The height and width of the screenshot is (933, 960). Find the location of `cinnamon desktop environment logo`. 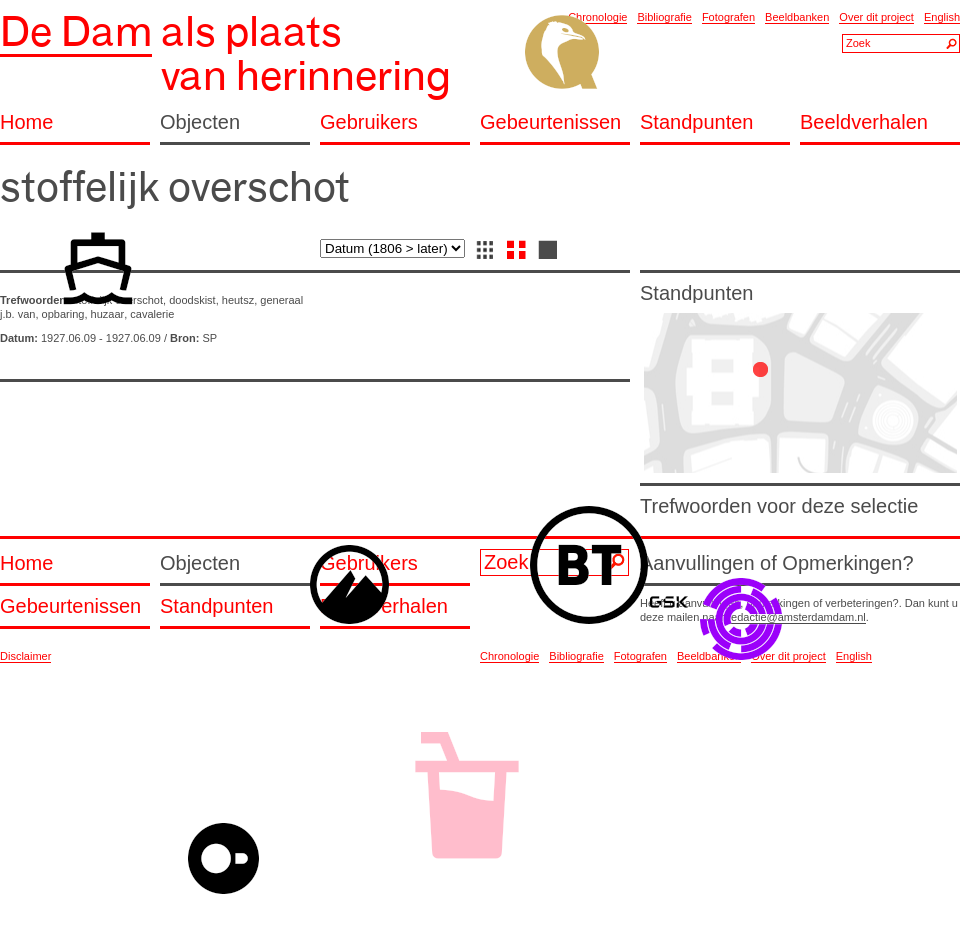

cinnamon desktop environment logo is located at coordinates (349, 584).